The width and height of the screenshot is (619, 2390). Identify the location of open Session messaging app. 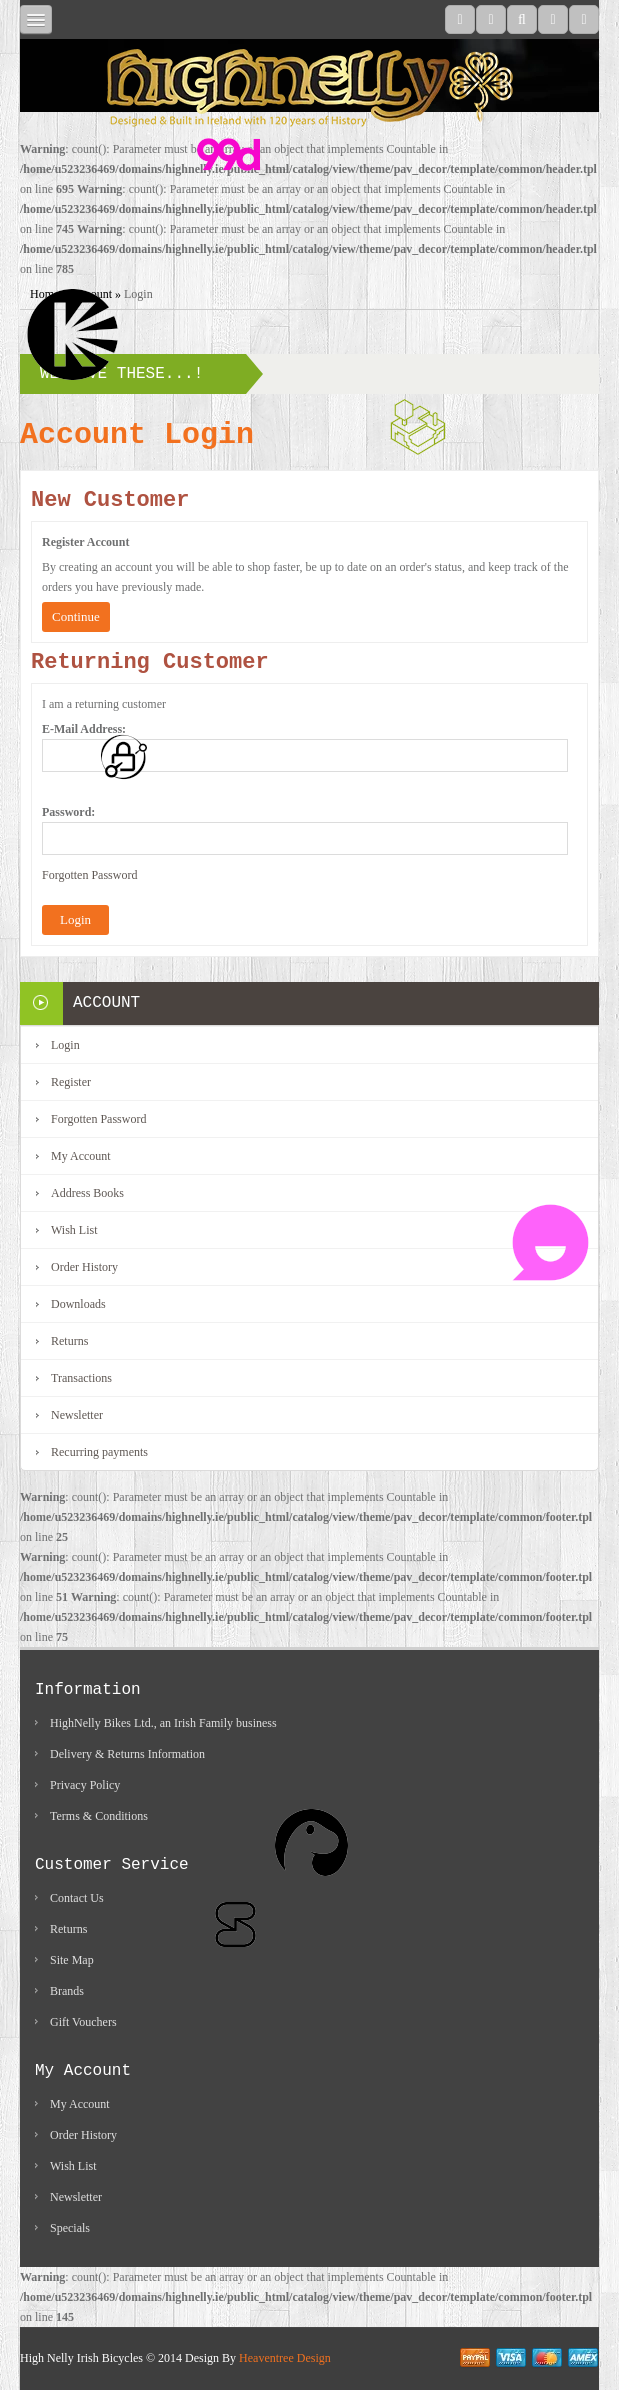
(235, 1924).